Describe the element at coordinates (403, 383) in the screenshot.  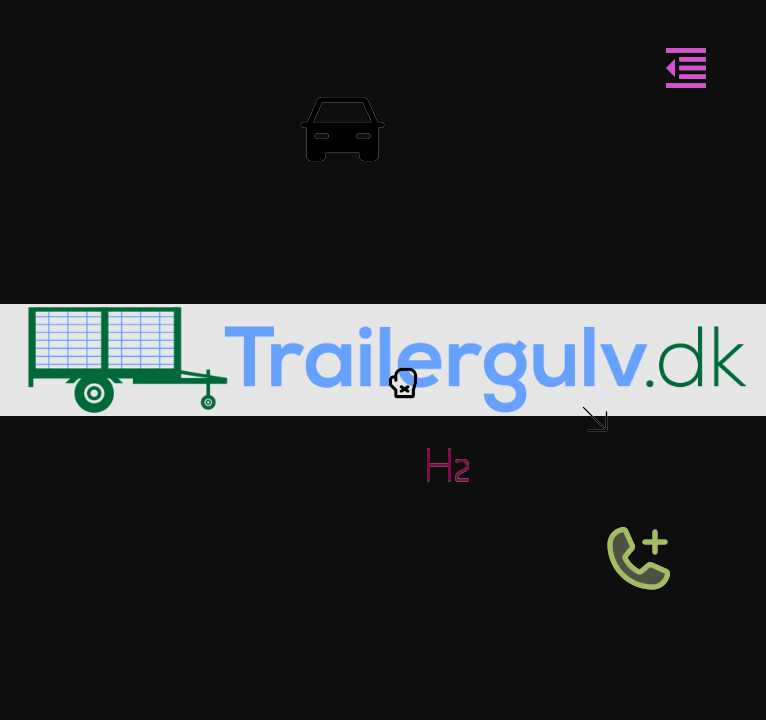
I see `access boxing or combat sports content` at that location.